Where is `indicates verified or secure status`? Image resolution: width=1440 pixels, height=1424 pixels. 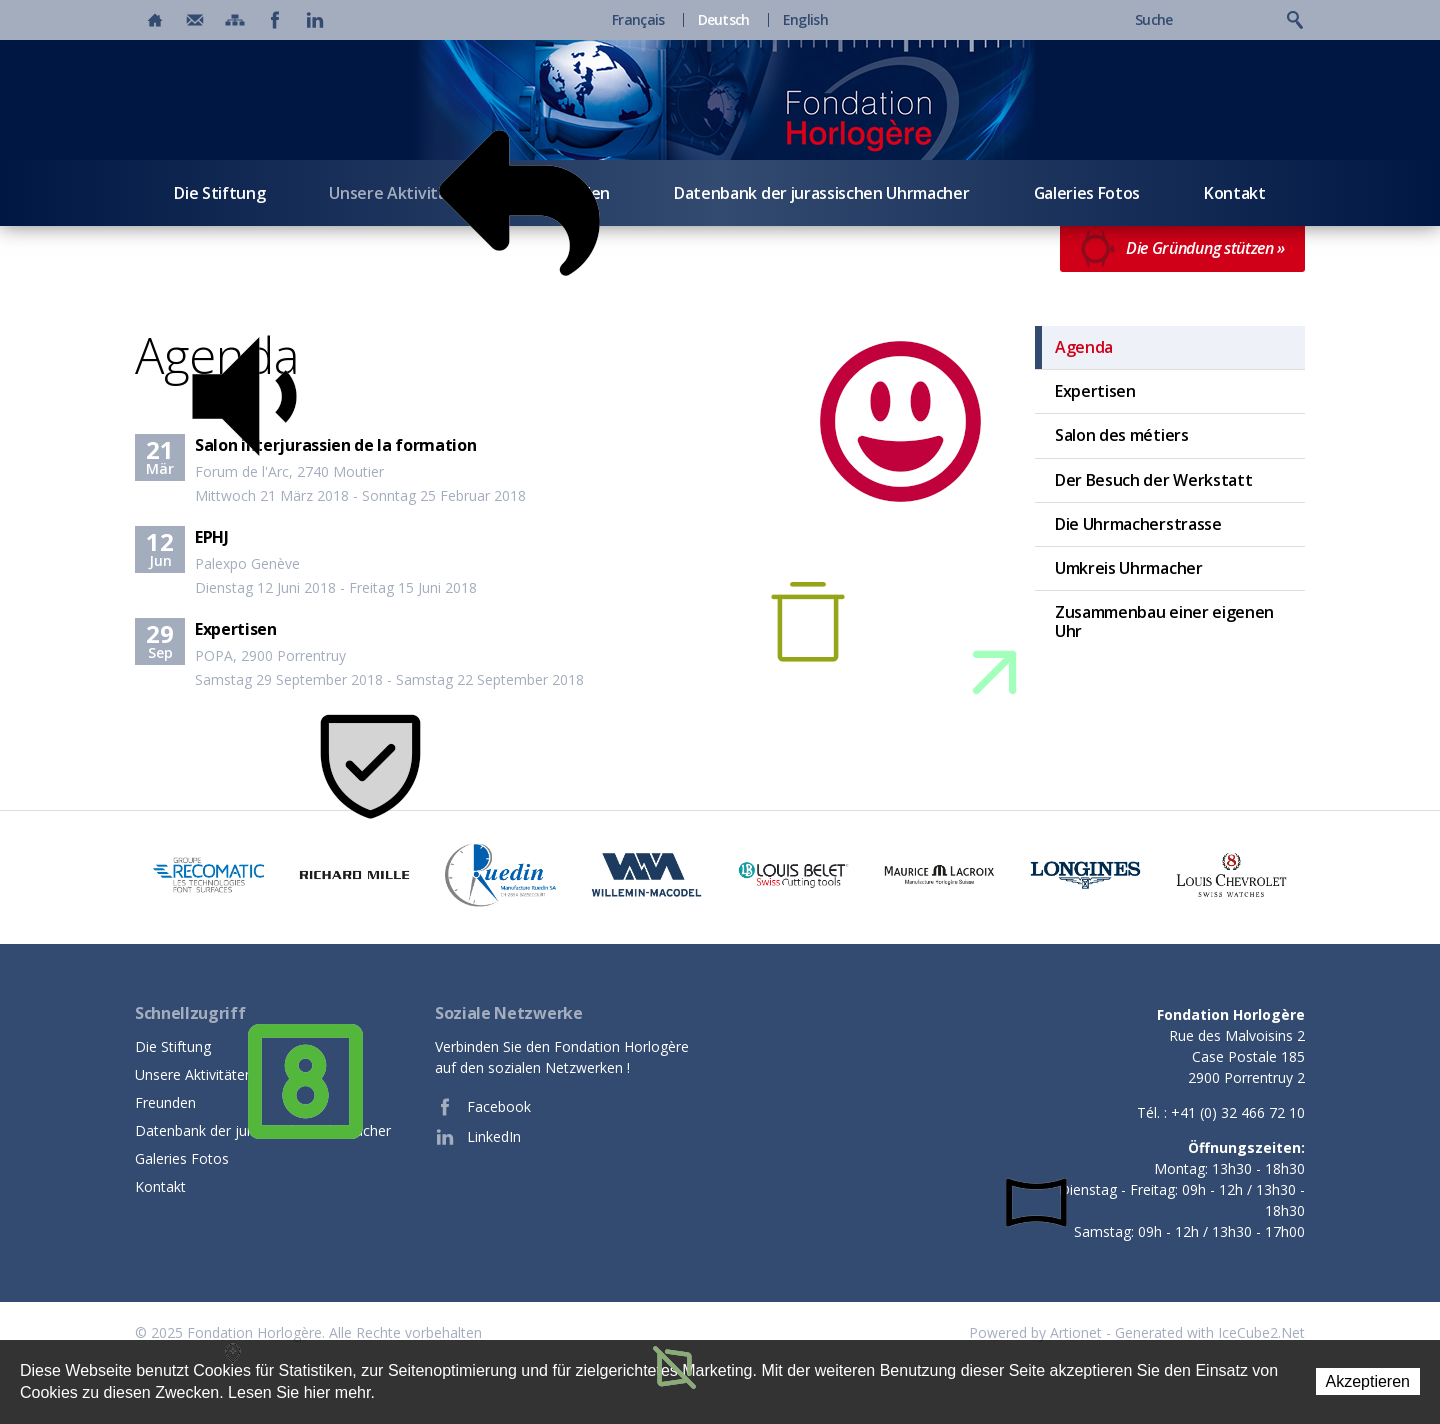
indicates verified or secure status is located at coordinates (370, 760).